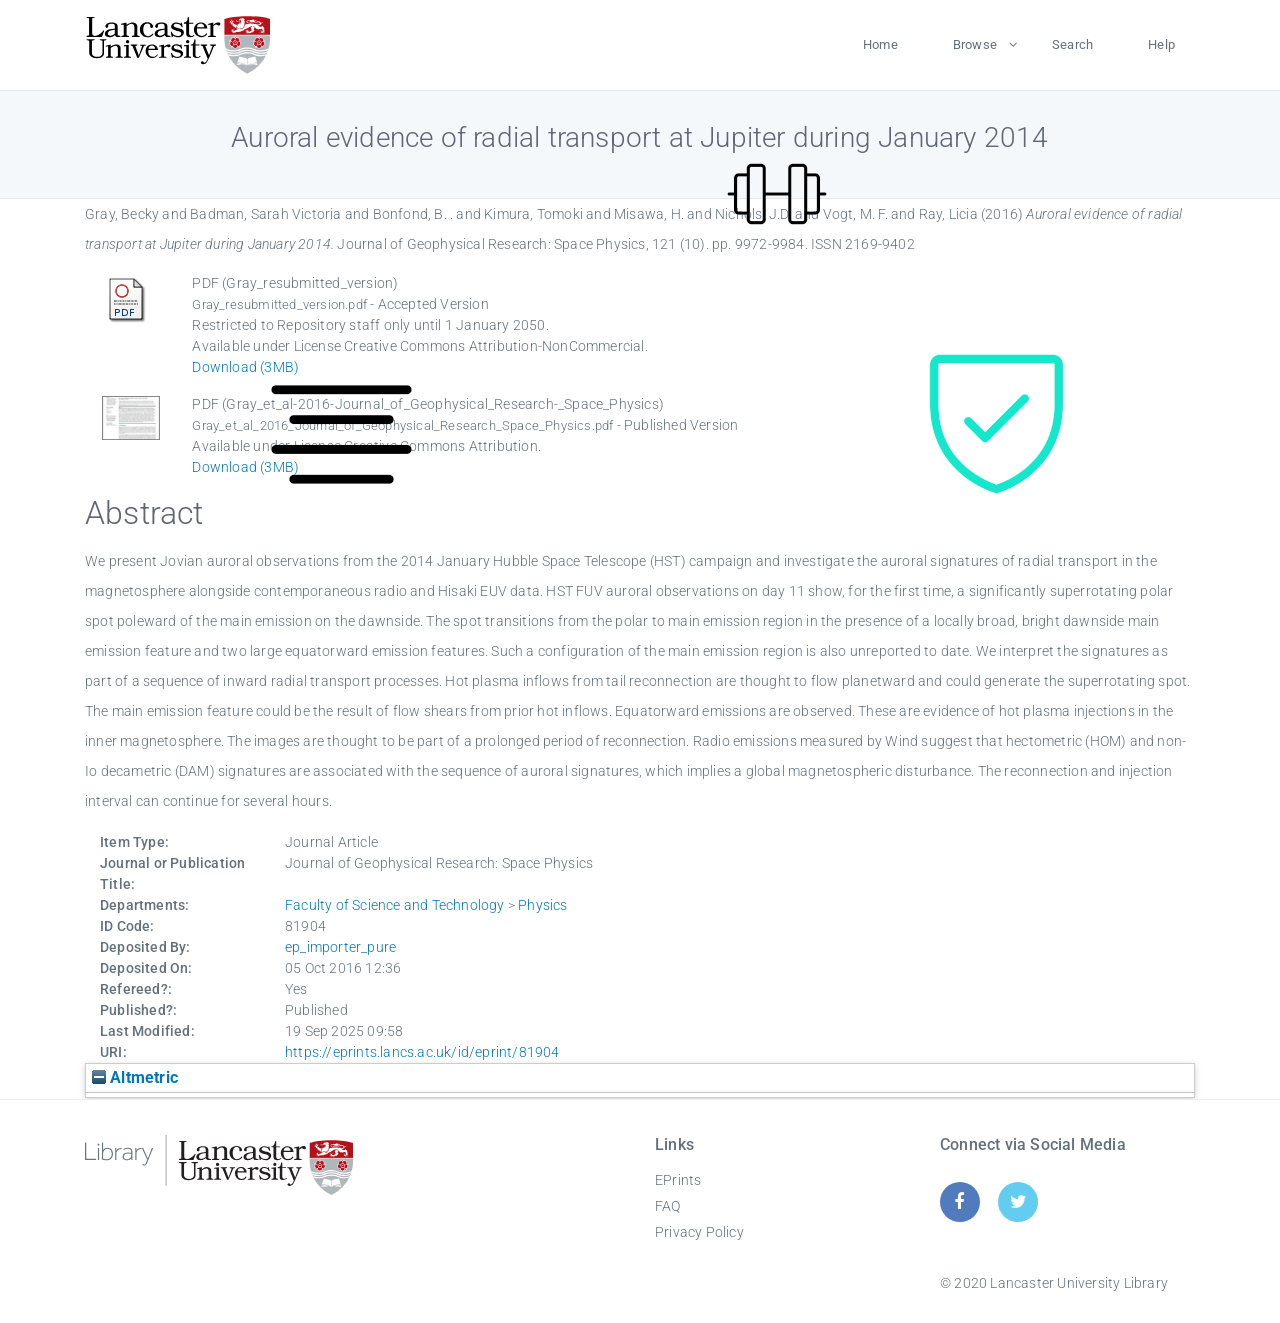 The image size is (1280, 1323). What do you see at coordinates (341, 437) in the screenshot?
I see `center align text` at bounding box center [341, 437].